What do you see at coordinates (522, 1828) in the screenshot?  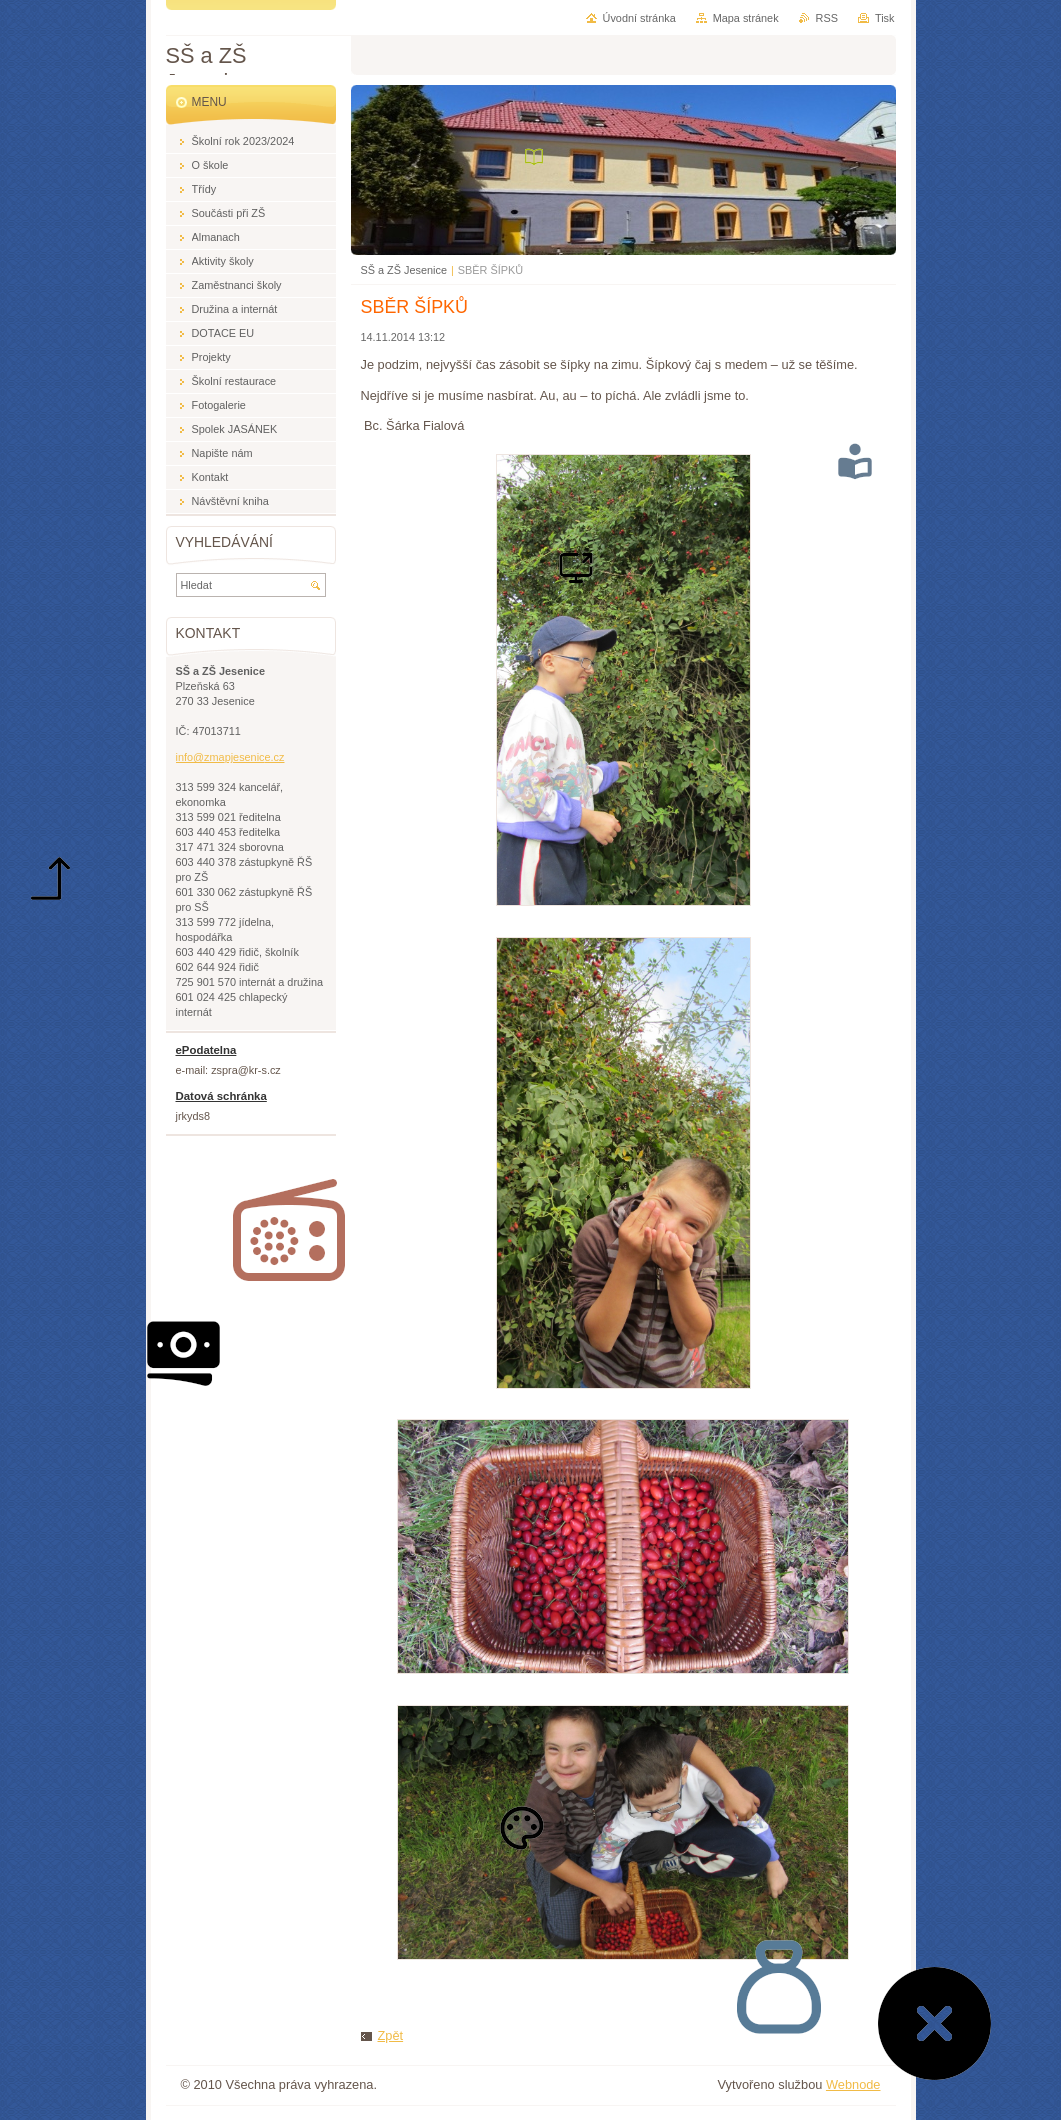 I see `access color or theme customization options` at bounding box center [522, 1828].